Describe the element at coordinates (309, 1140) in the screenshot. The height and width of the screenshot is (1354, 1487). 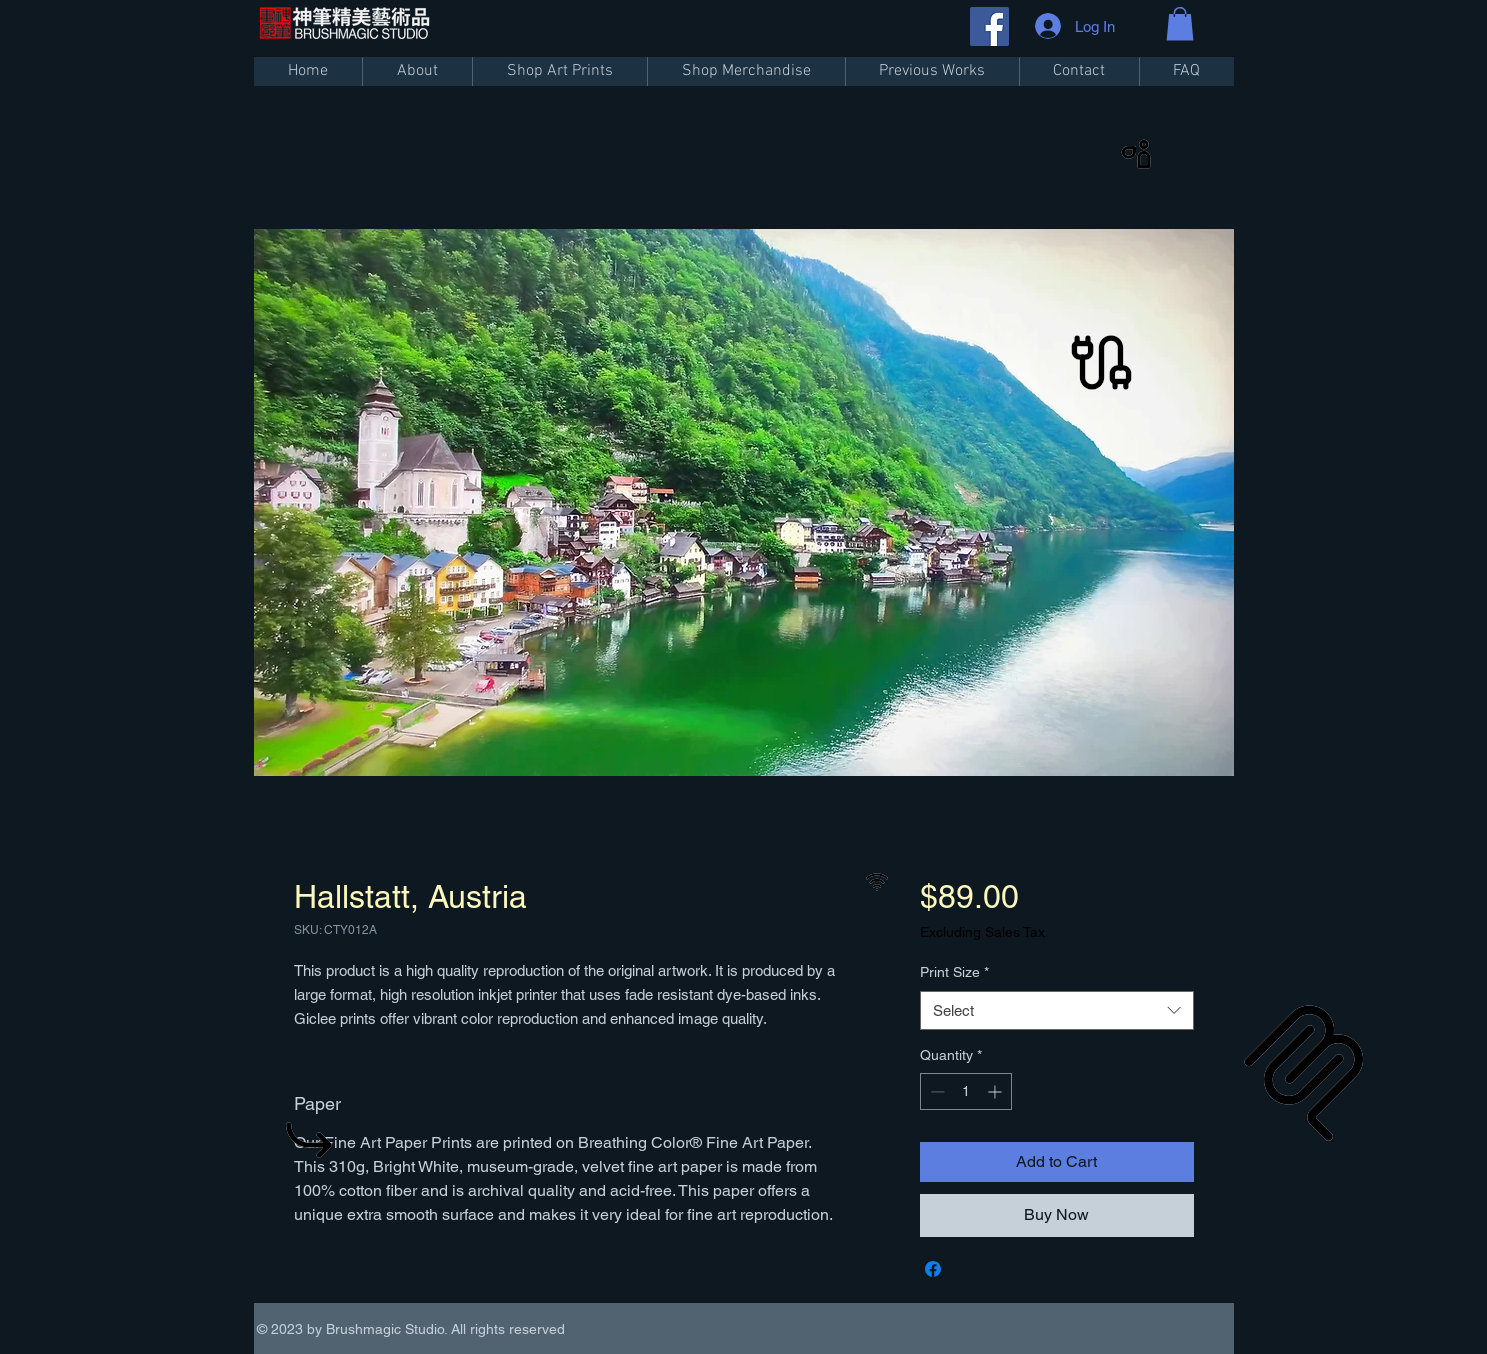
I see `reply to a message or comment` at that location.